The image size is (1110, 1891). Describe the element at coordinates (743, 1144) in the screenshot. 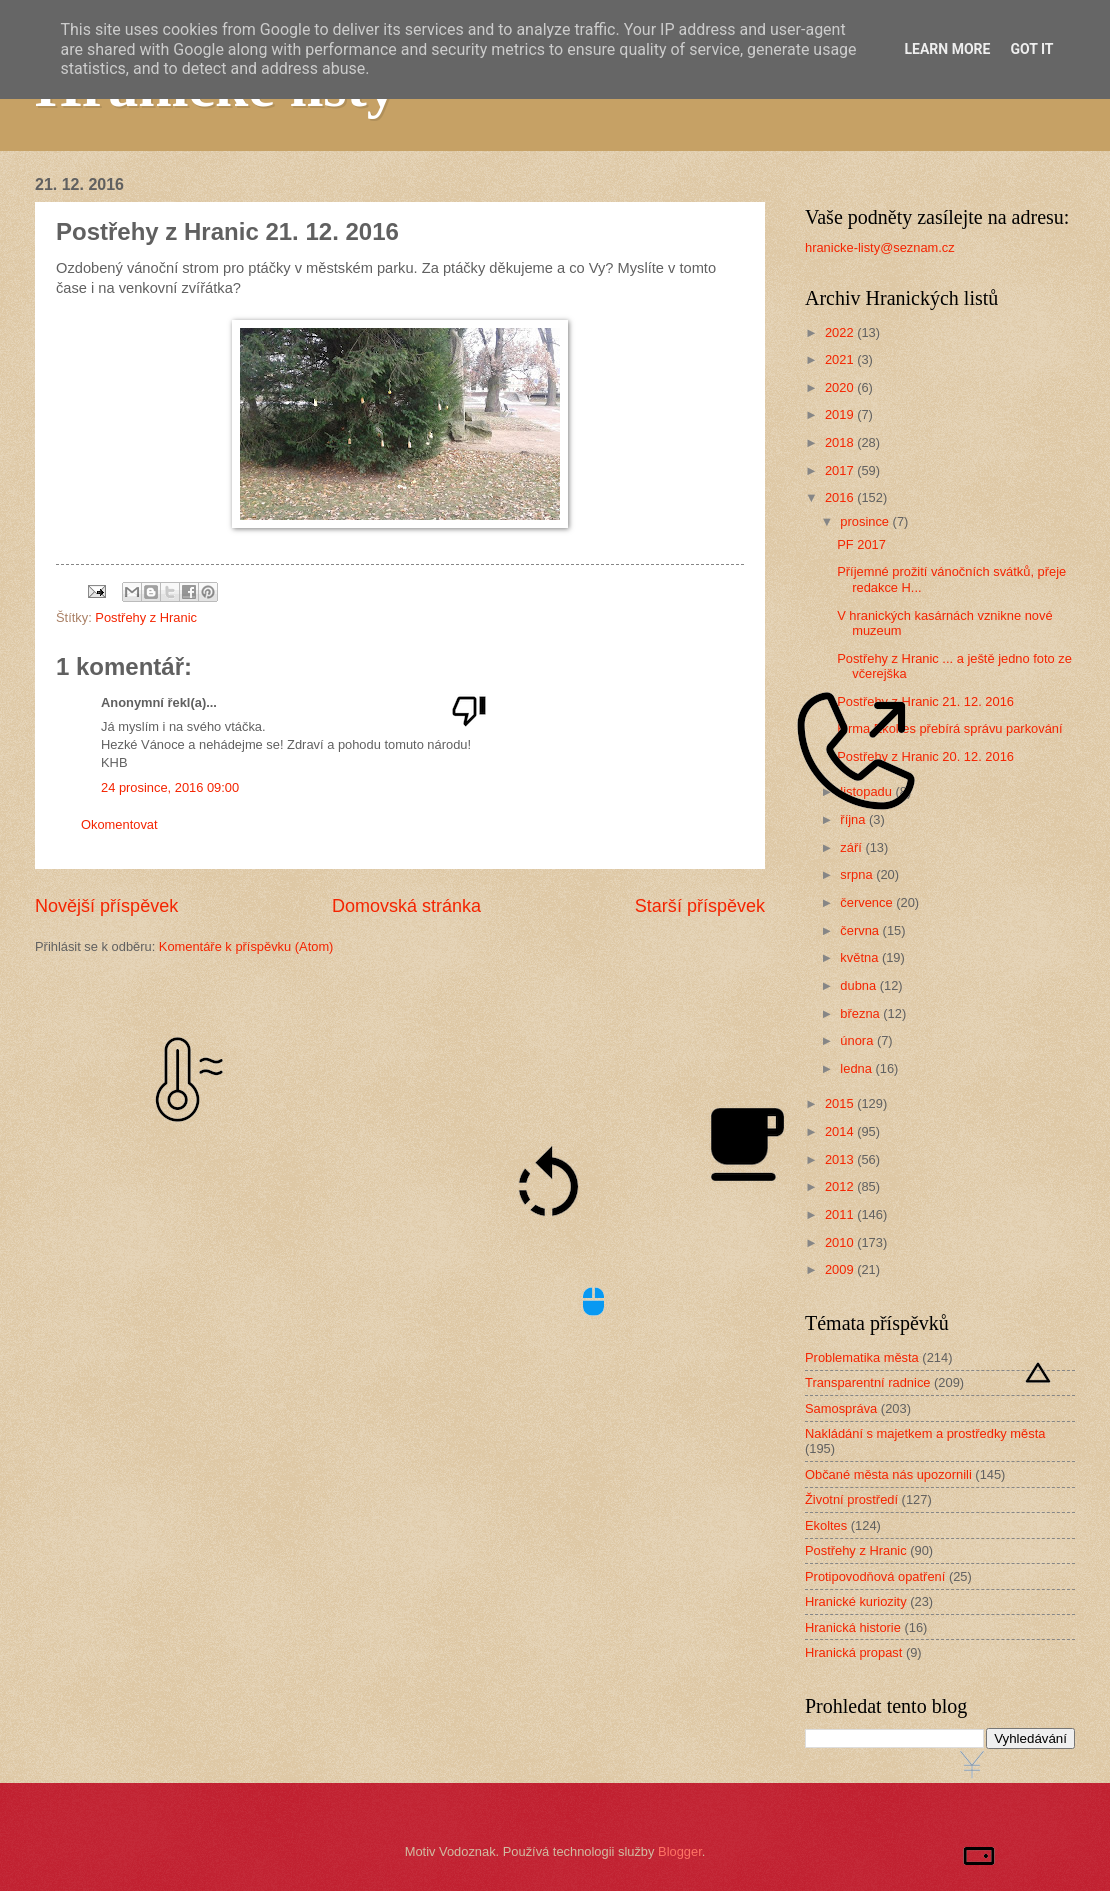

I see `access café or coffee shop locations` at that location.